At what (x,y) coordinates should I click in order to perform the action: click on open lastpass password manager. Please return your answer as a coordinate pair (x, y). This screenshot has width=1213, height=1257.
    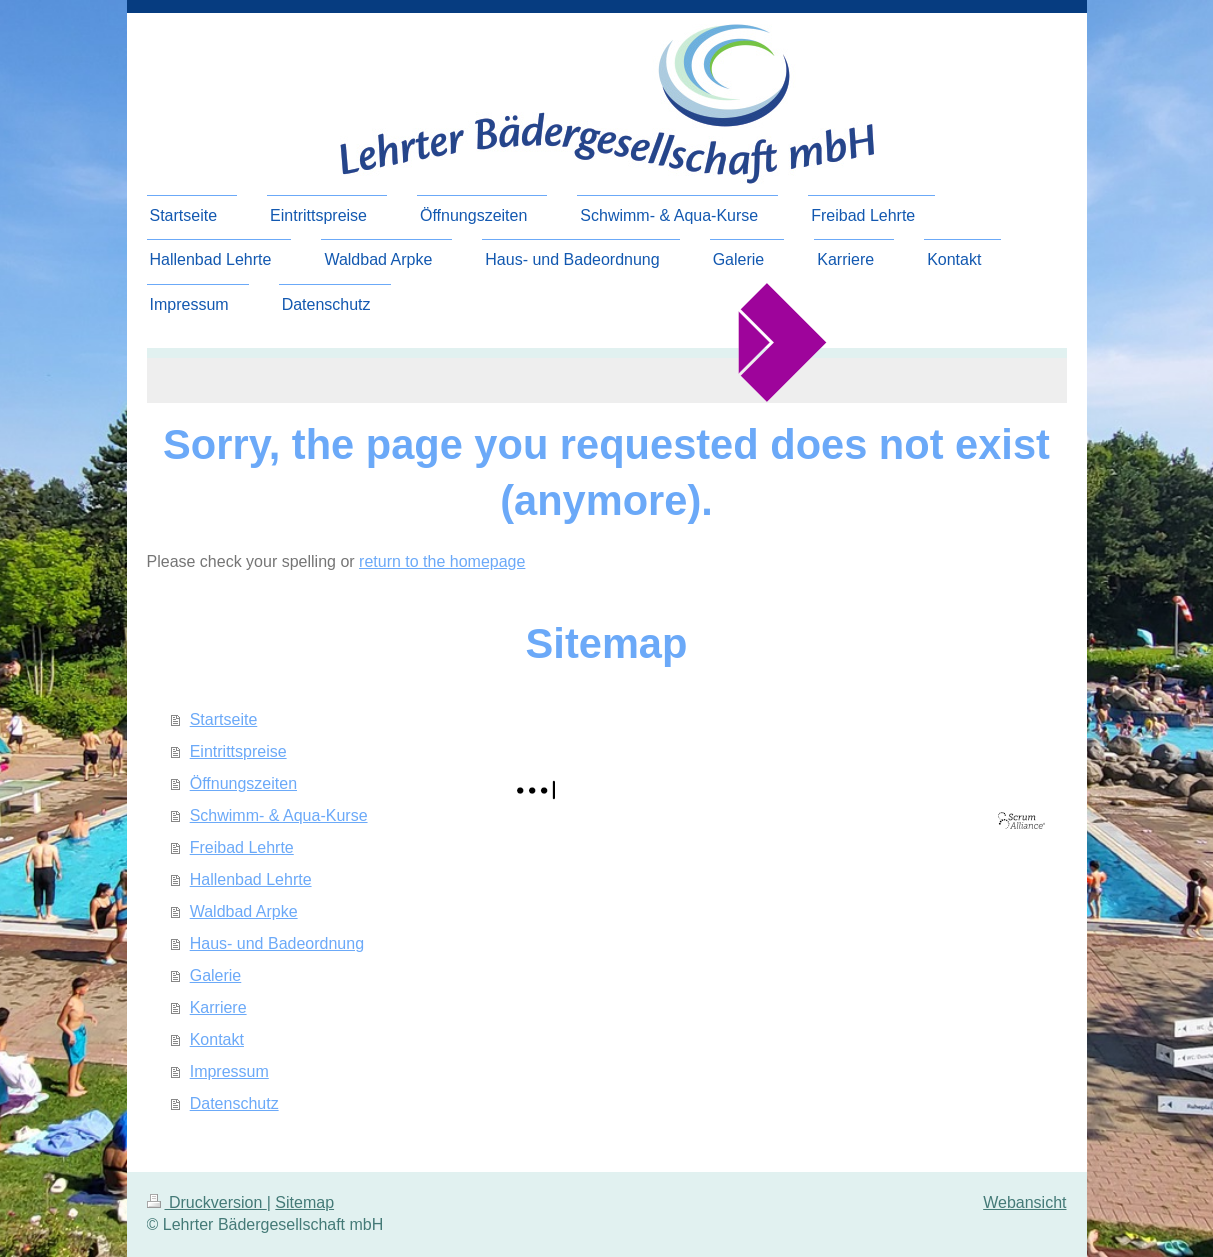
    Looking at the image, I should click on (536, 790).